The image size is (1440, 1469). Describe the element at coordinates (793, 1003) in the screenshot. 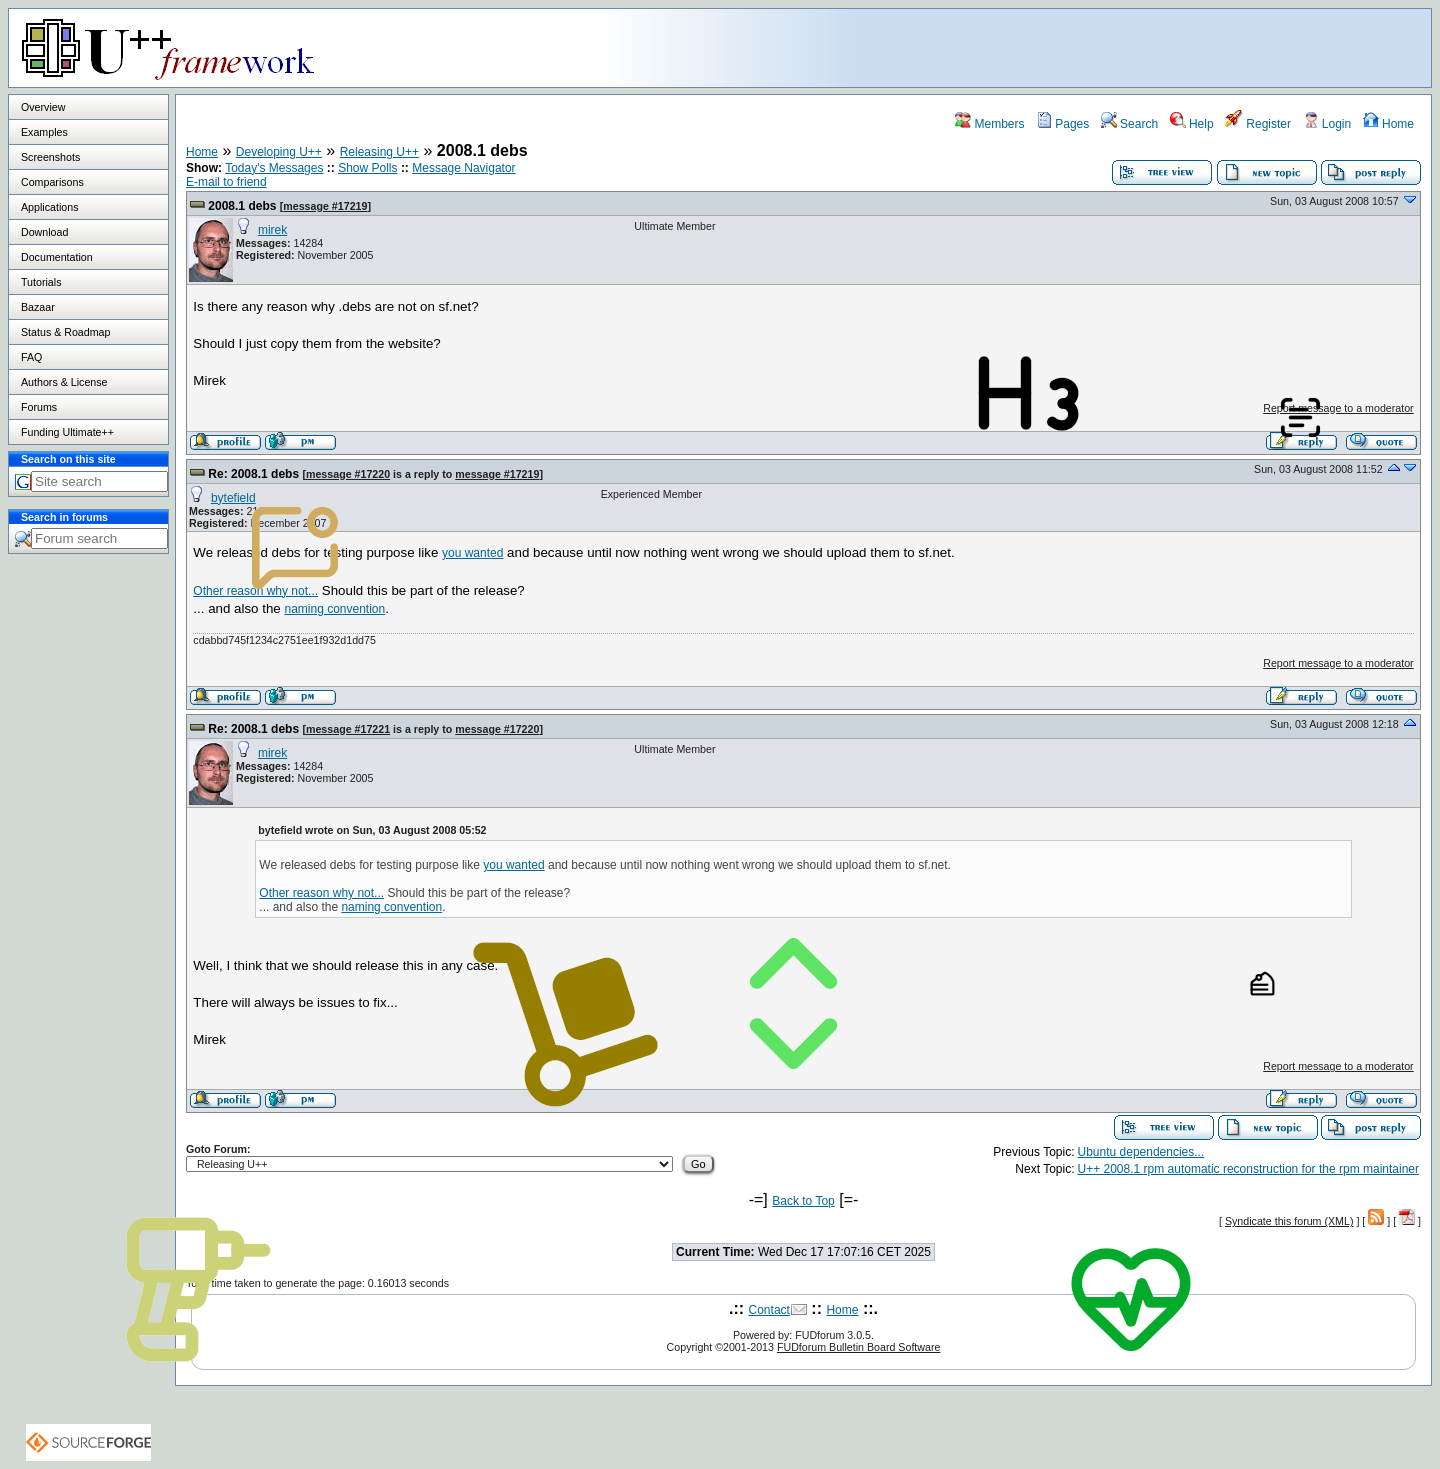

I see `expand or collapse a dropdown menu` at that location.